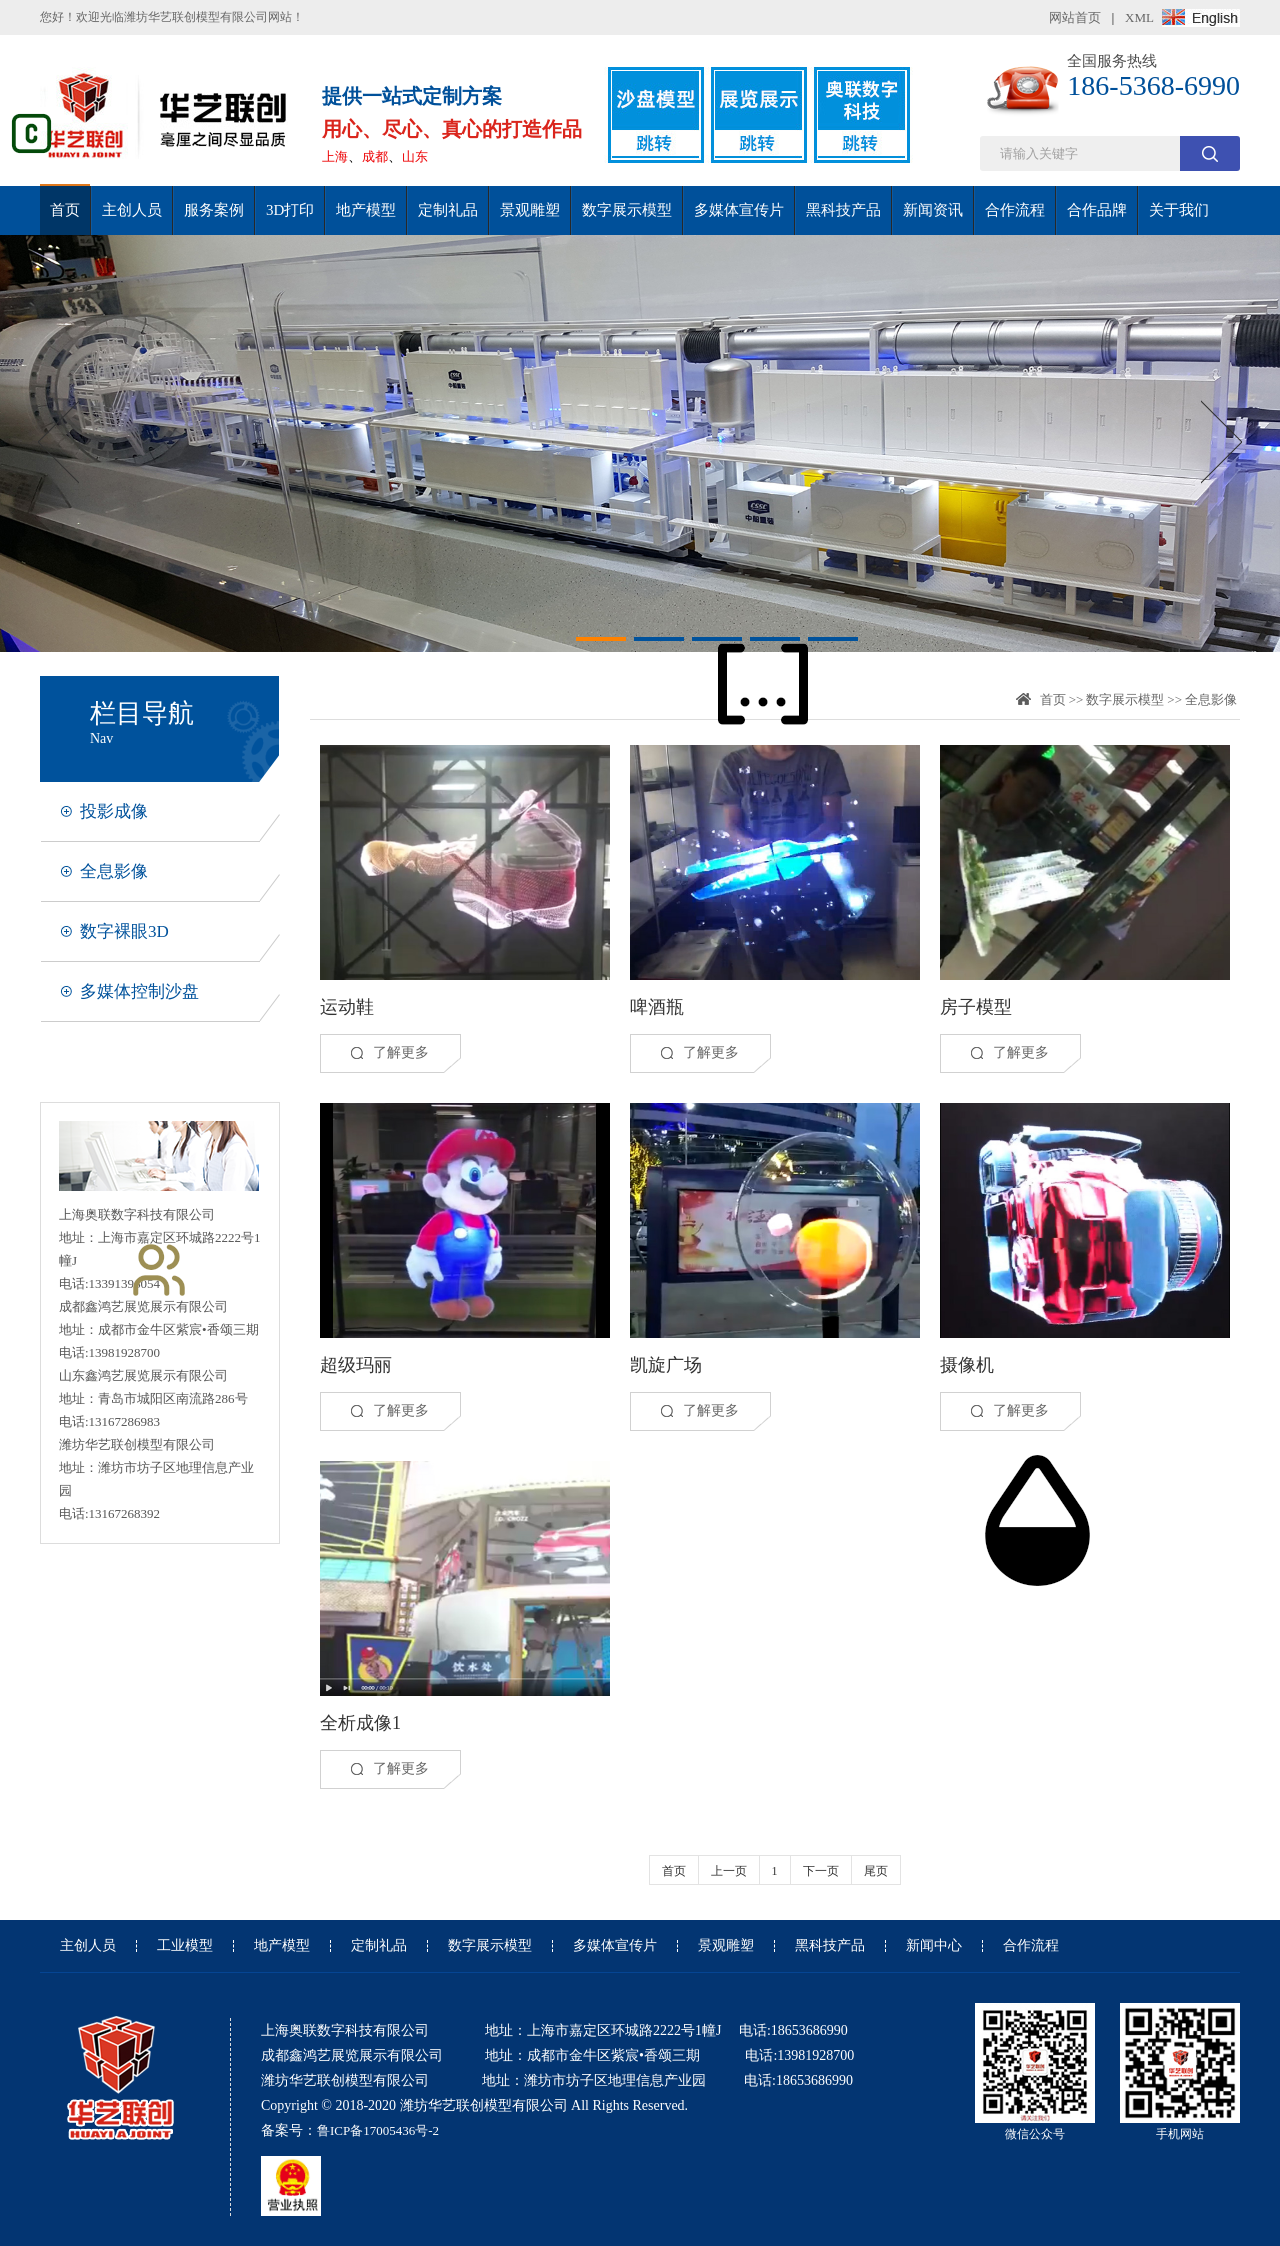 Image resolution: width=1280 pixels, height=2246 pixels. I want to click on view all users or team members, so click(159, 1270).